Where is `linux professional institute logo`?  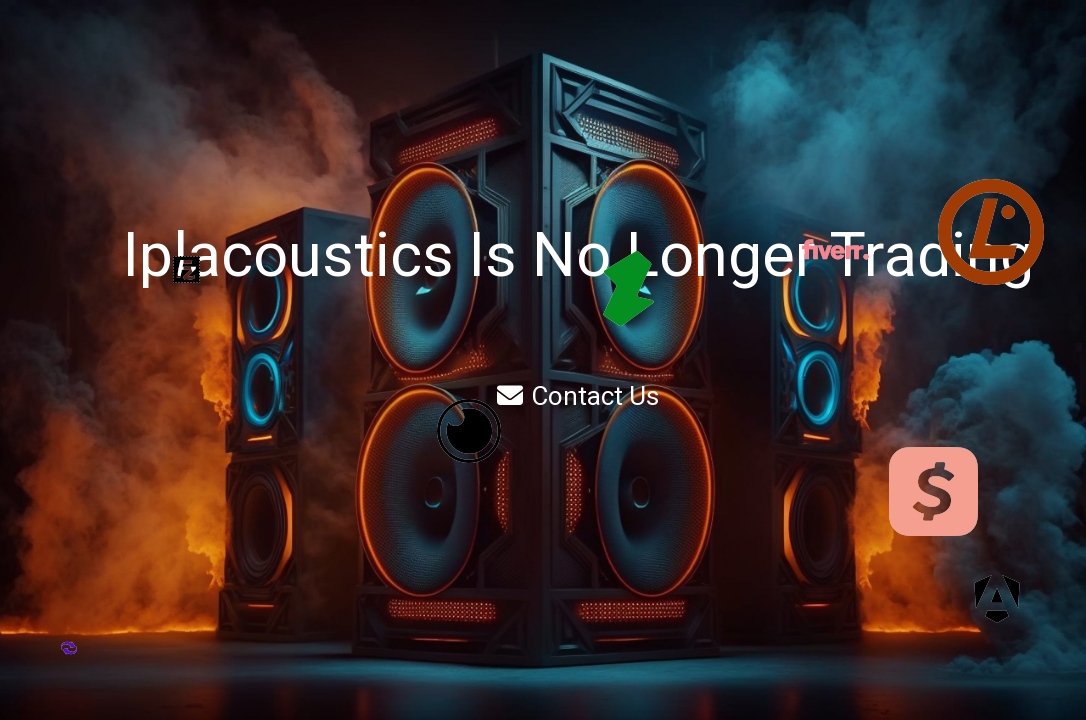
linux professional institute logo is located at coordinates (991, 232).